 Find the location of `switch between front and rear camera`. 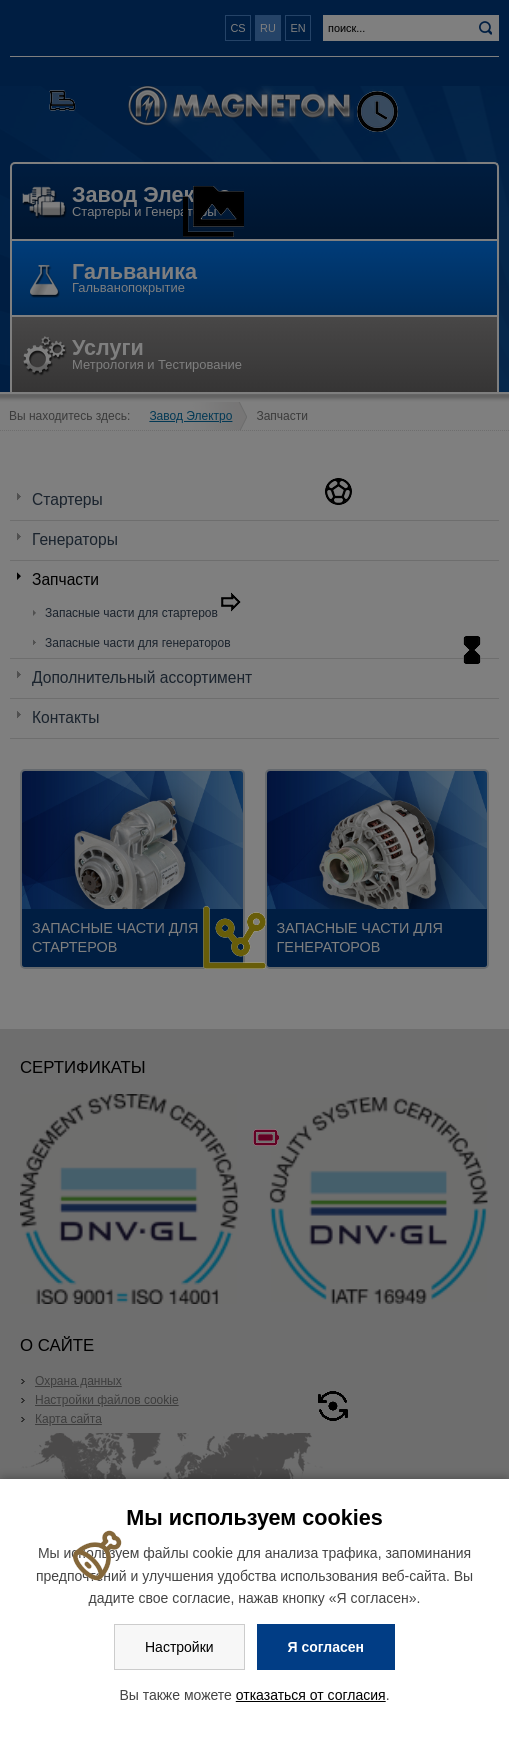

switch between front and rear camera is located at coordinates (333, 1406).